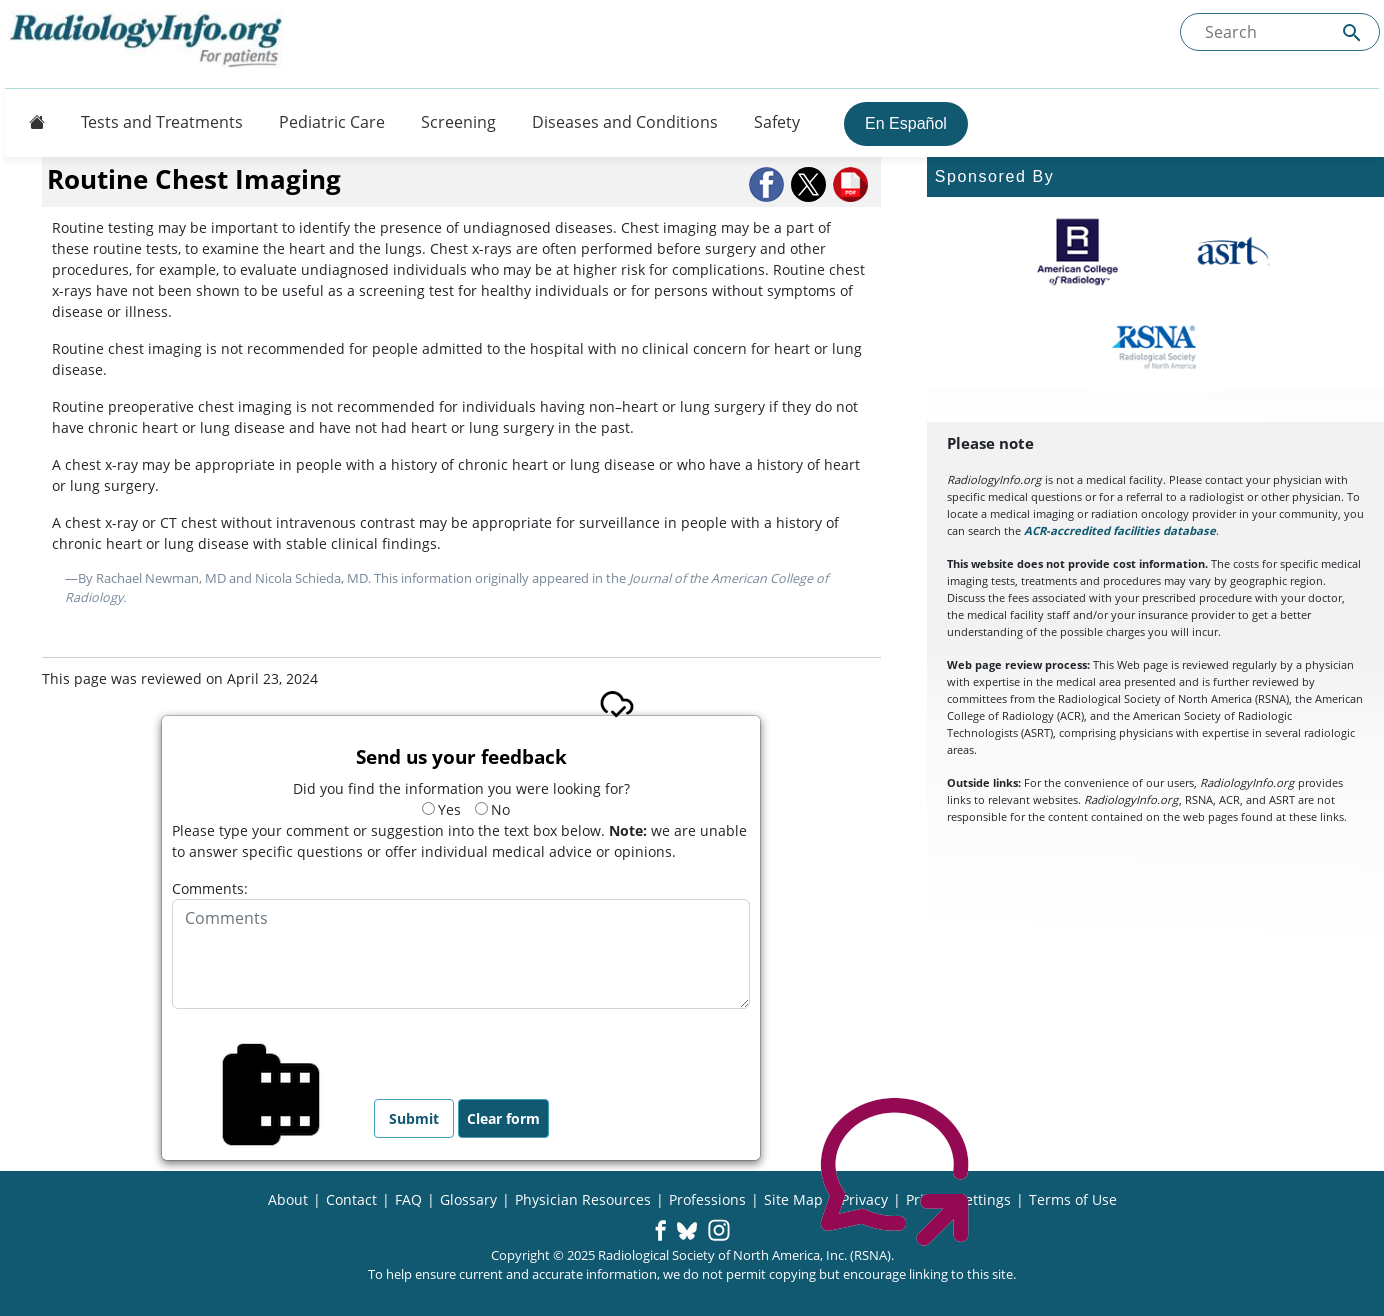 This screenshot has width=1384, height=1316. What do you see at coordinates (894, 1164) in the screenshot?
I see `share this conversation` at bounding box center [894, 1164].